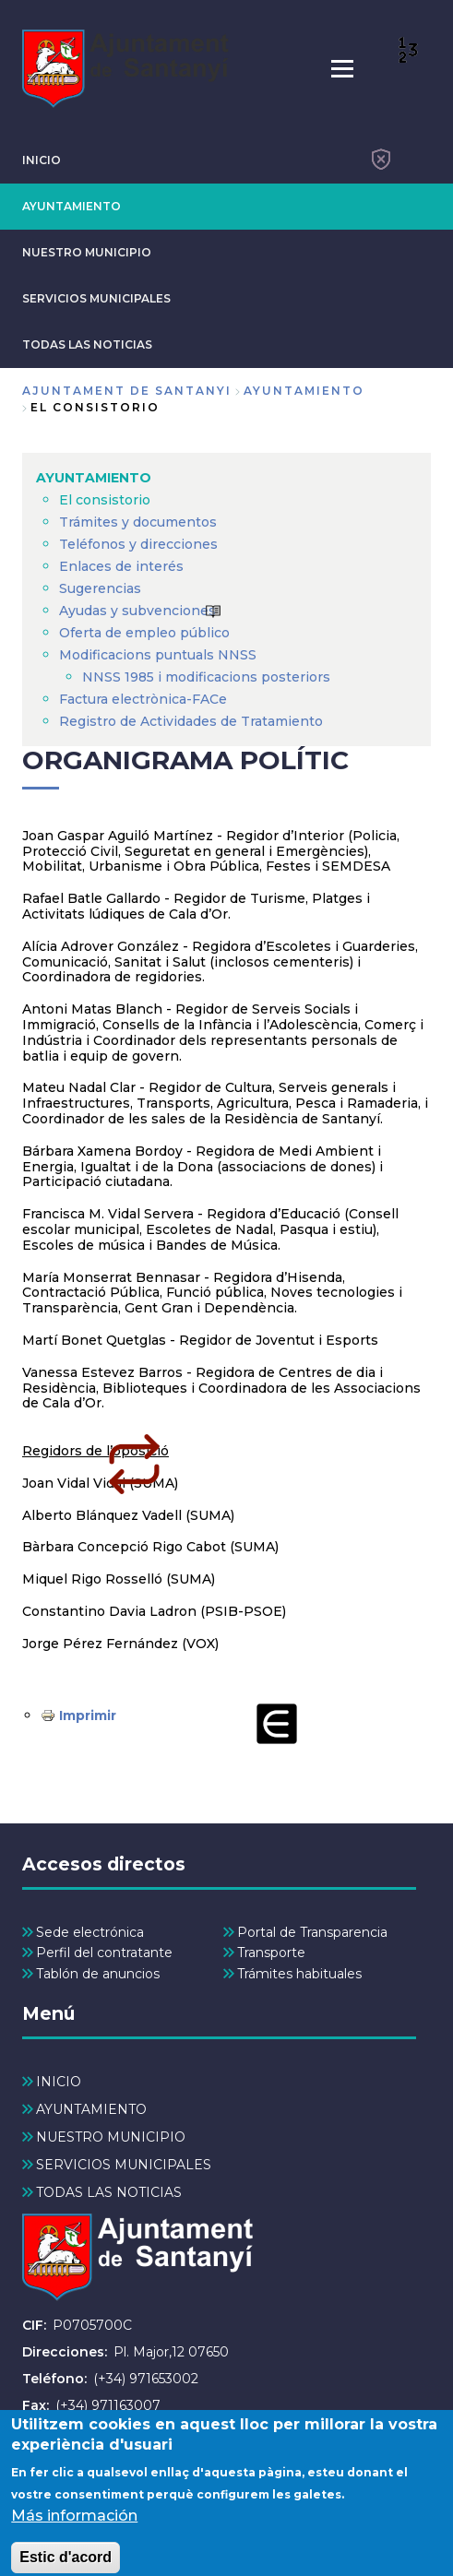  What do you see at coordinates (381, 160) in the screenshot?
I see `security check failed or blocked` at bounding box center [381, 160].